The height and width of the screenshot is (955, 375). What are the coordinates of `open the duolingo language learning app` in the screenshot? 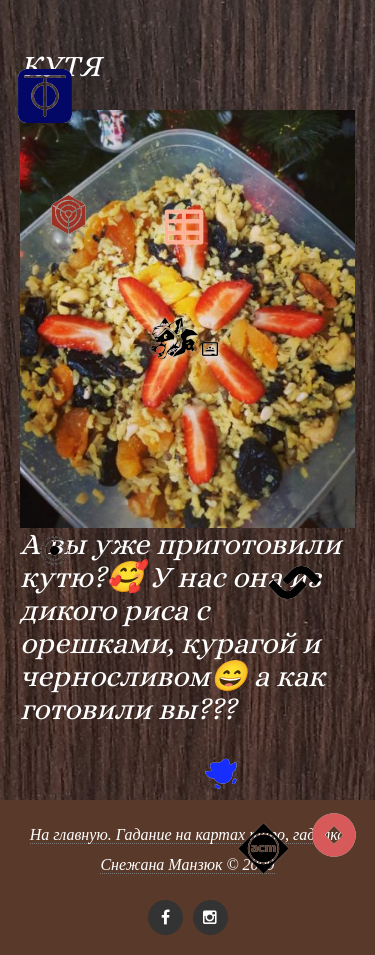 It's located at (221, 774).